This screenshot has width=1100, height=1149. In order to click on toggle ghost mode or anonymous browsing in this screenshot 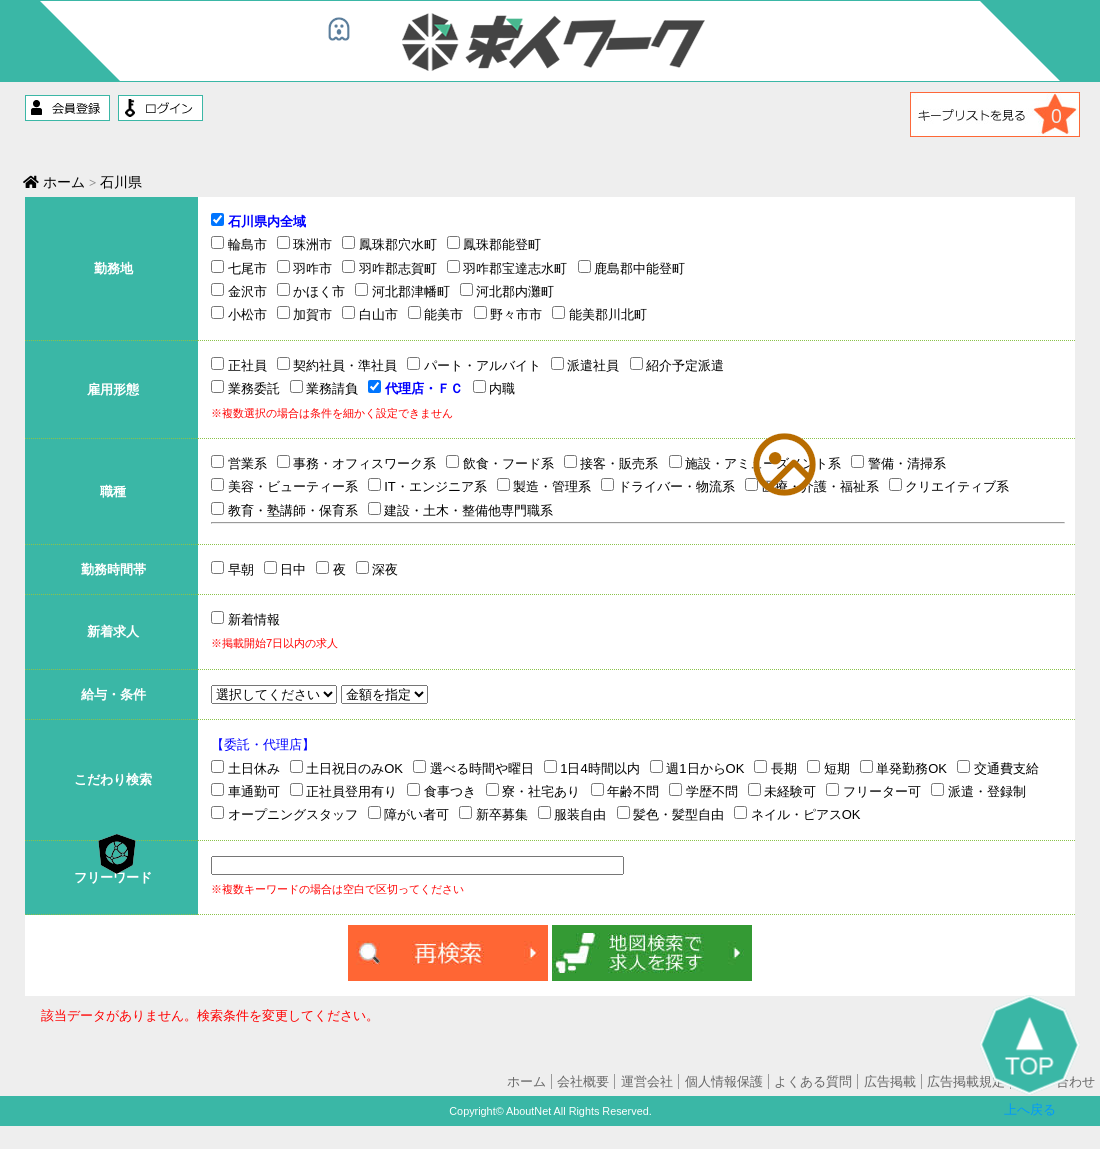, I will do `click(339, 29)`.